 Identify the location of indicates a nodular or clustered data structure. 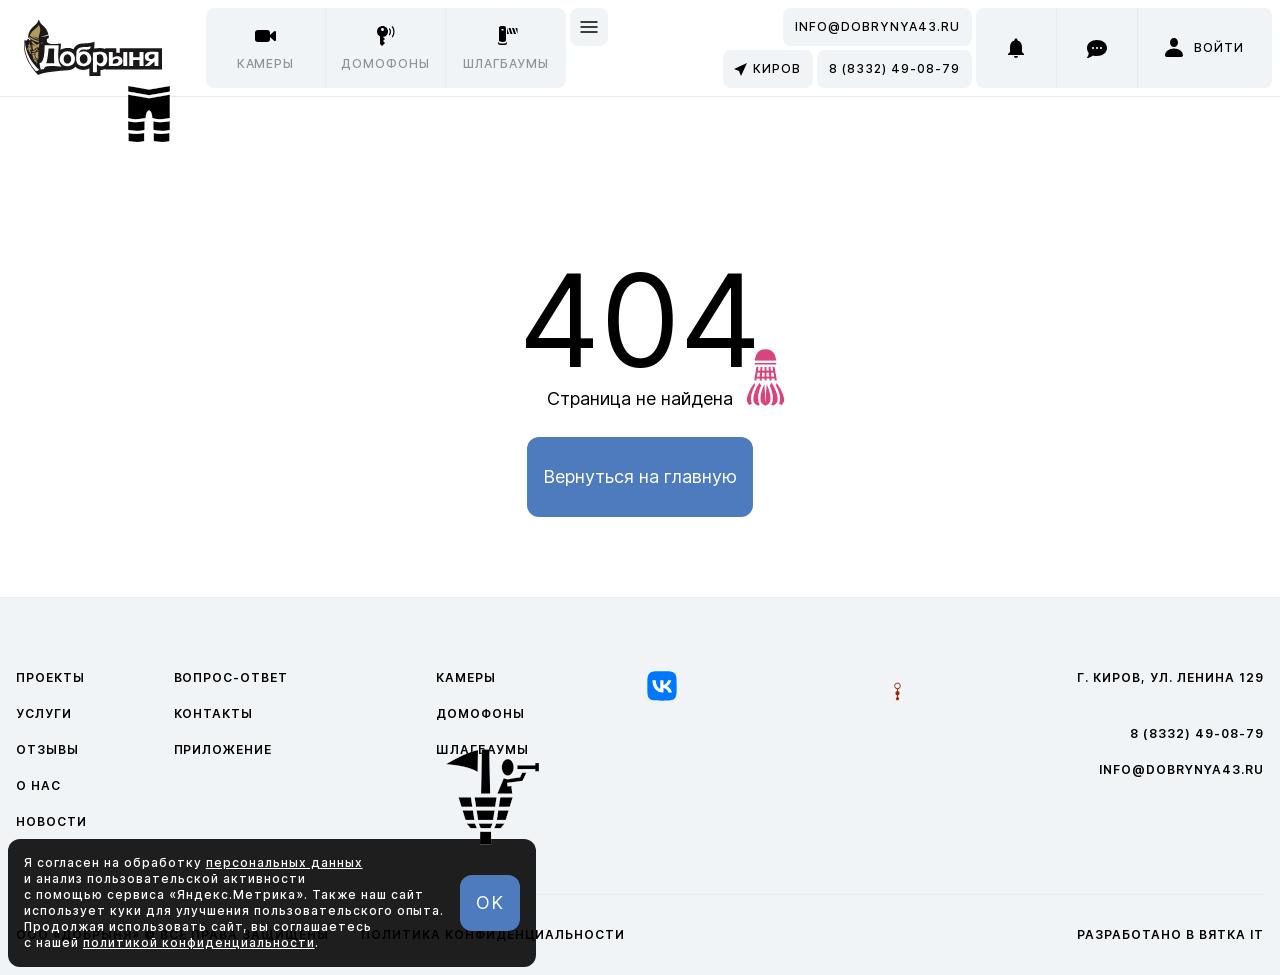
(897, 691).